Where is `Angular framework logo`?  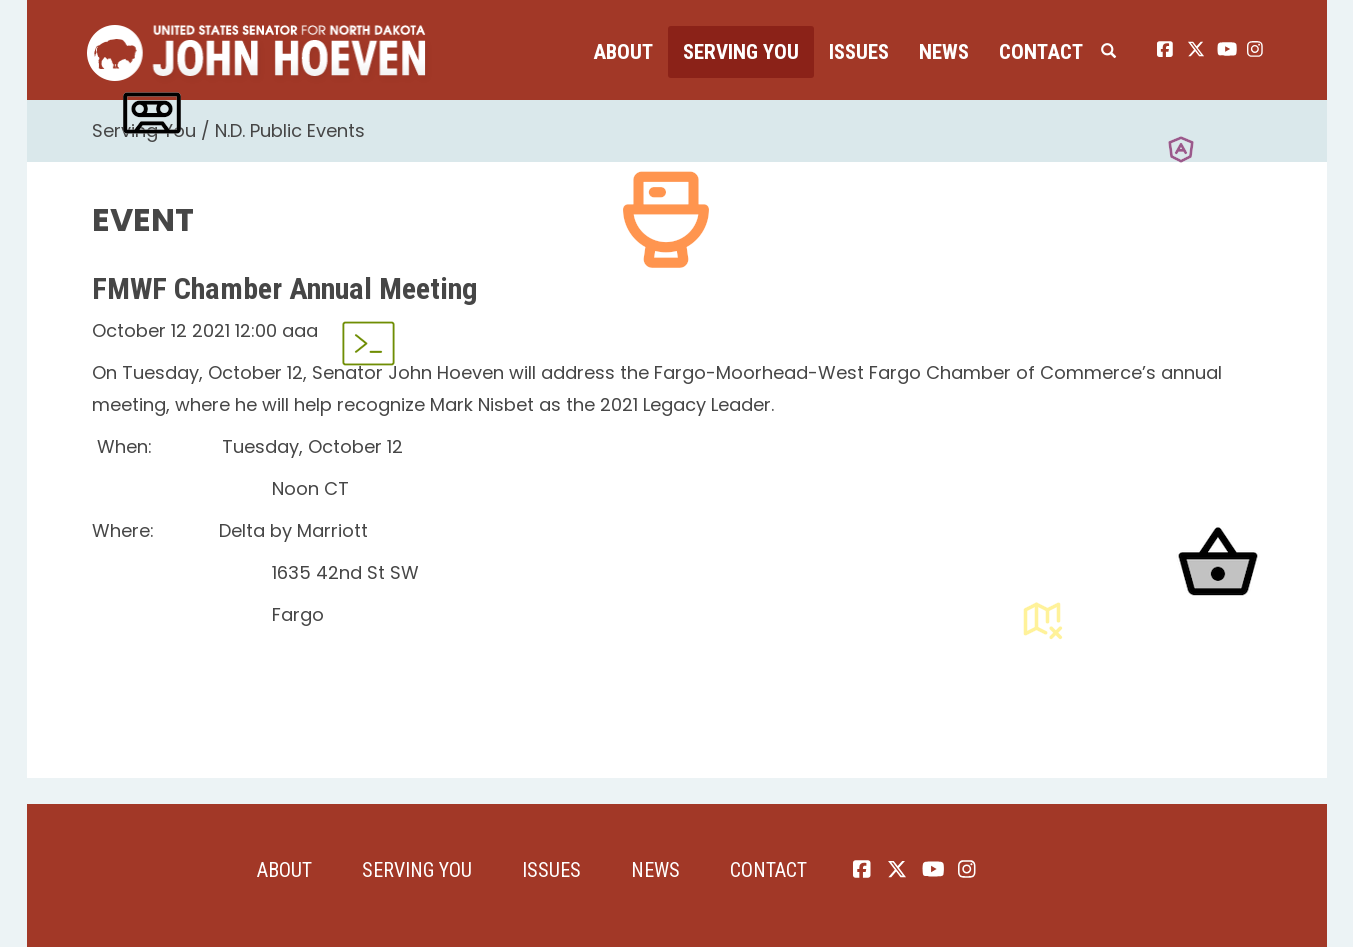
Angular framework logo is located at coordinates (1181, 149).